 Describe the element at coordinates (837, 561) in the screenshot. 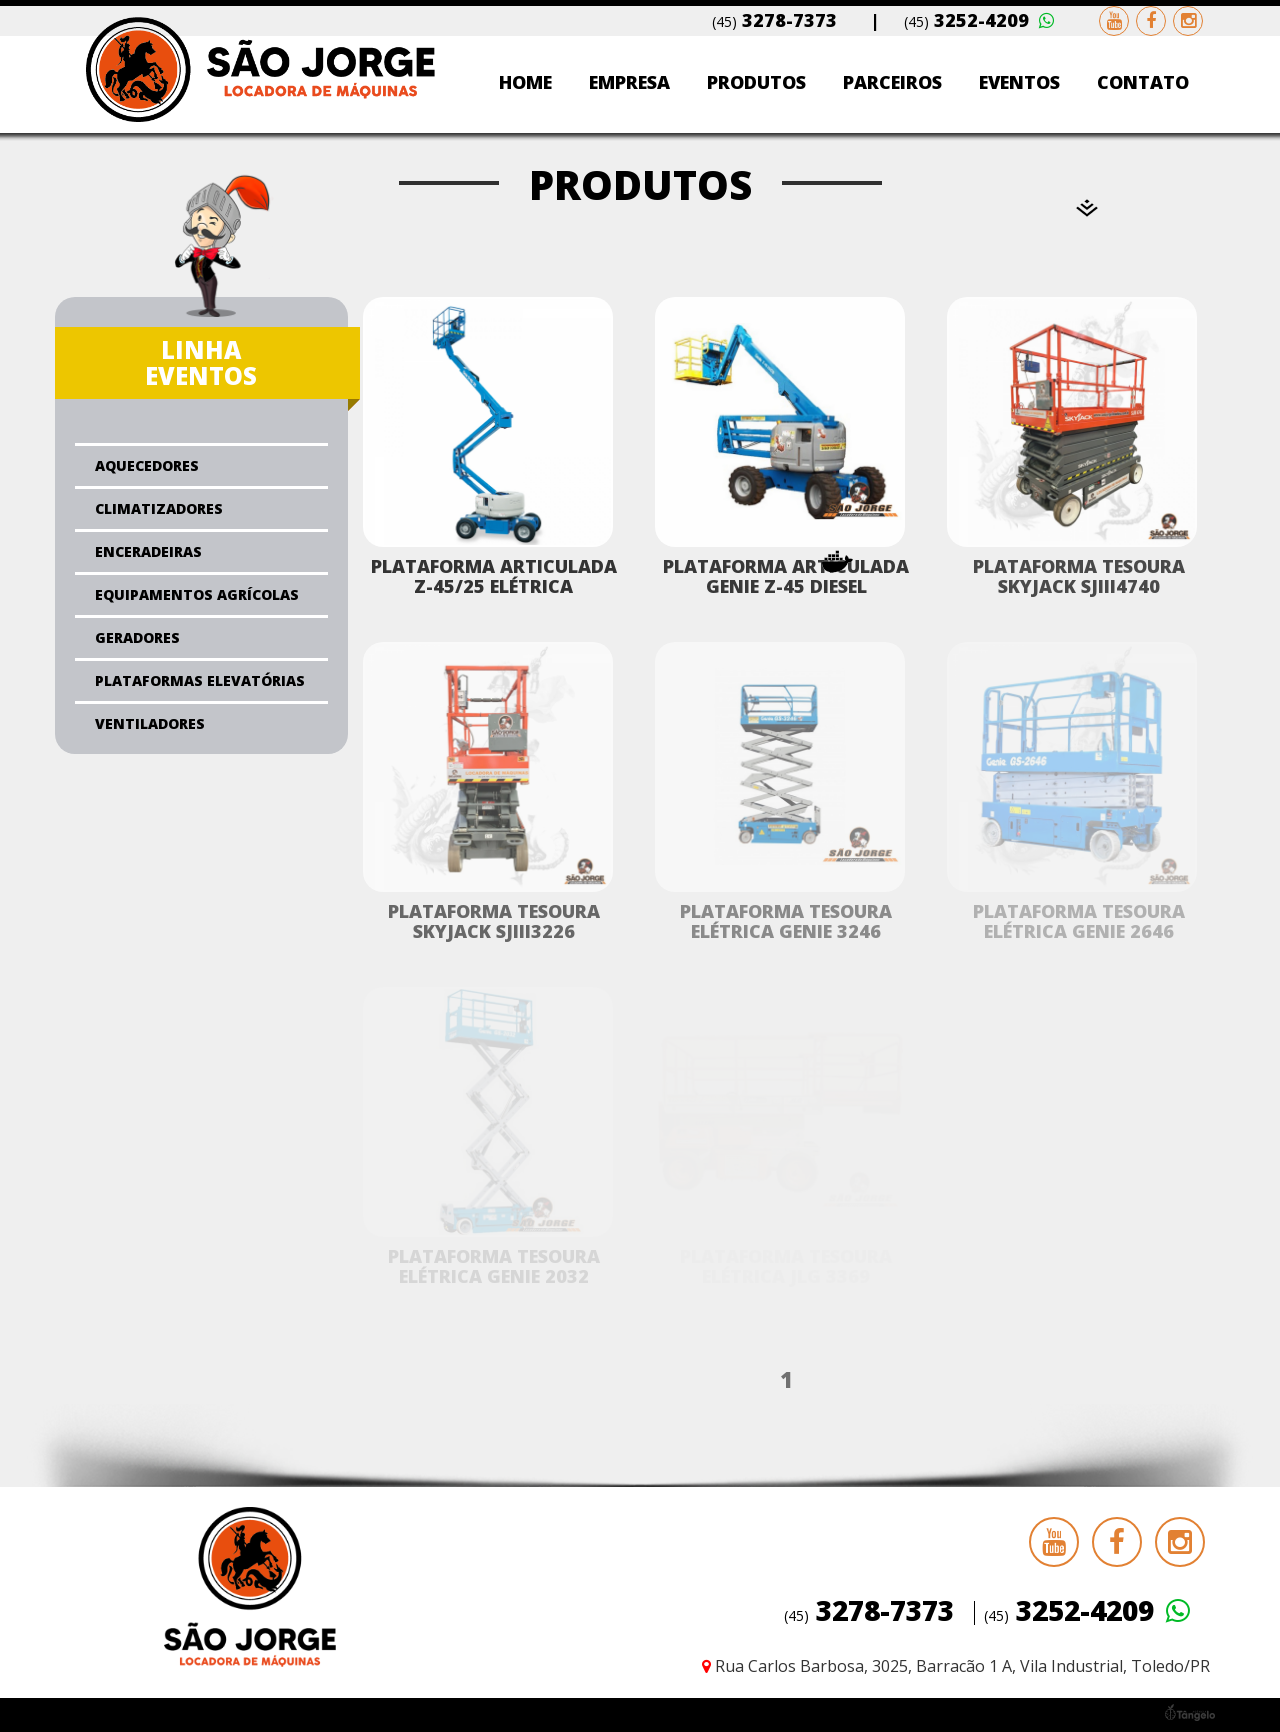

I see `docker container platform logo` at that location.